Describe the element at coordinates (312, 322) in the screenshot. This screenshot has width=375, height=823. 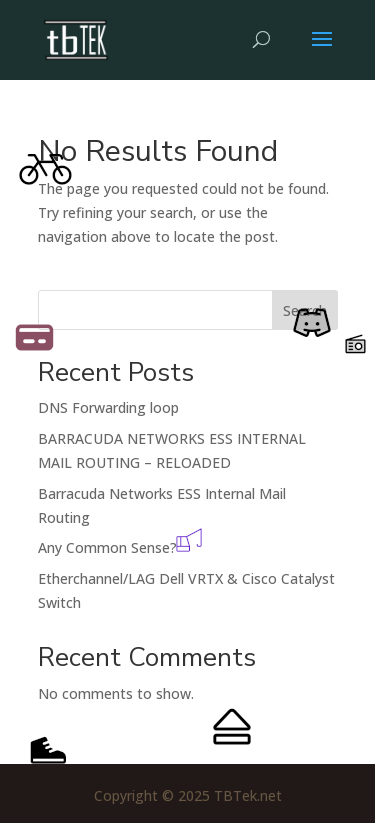
I see `open discord` at that location.